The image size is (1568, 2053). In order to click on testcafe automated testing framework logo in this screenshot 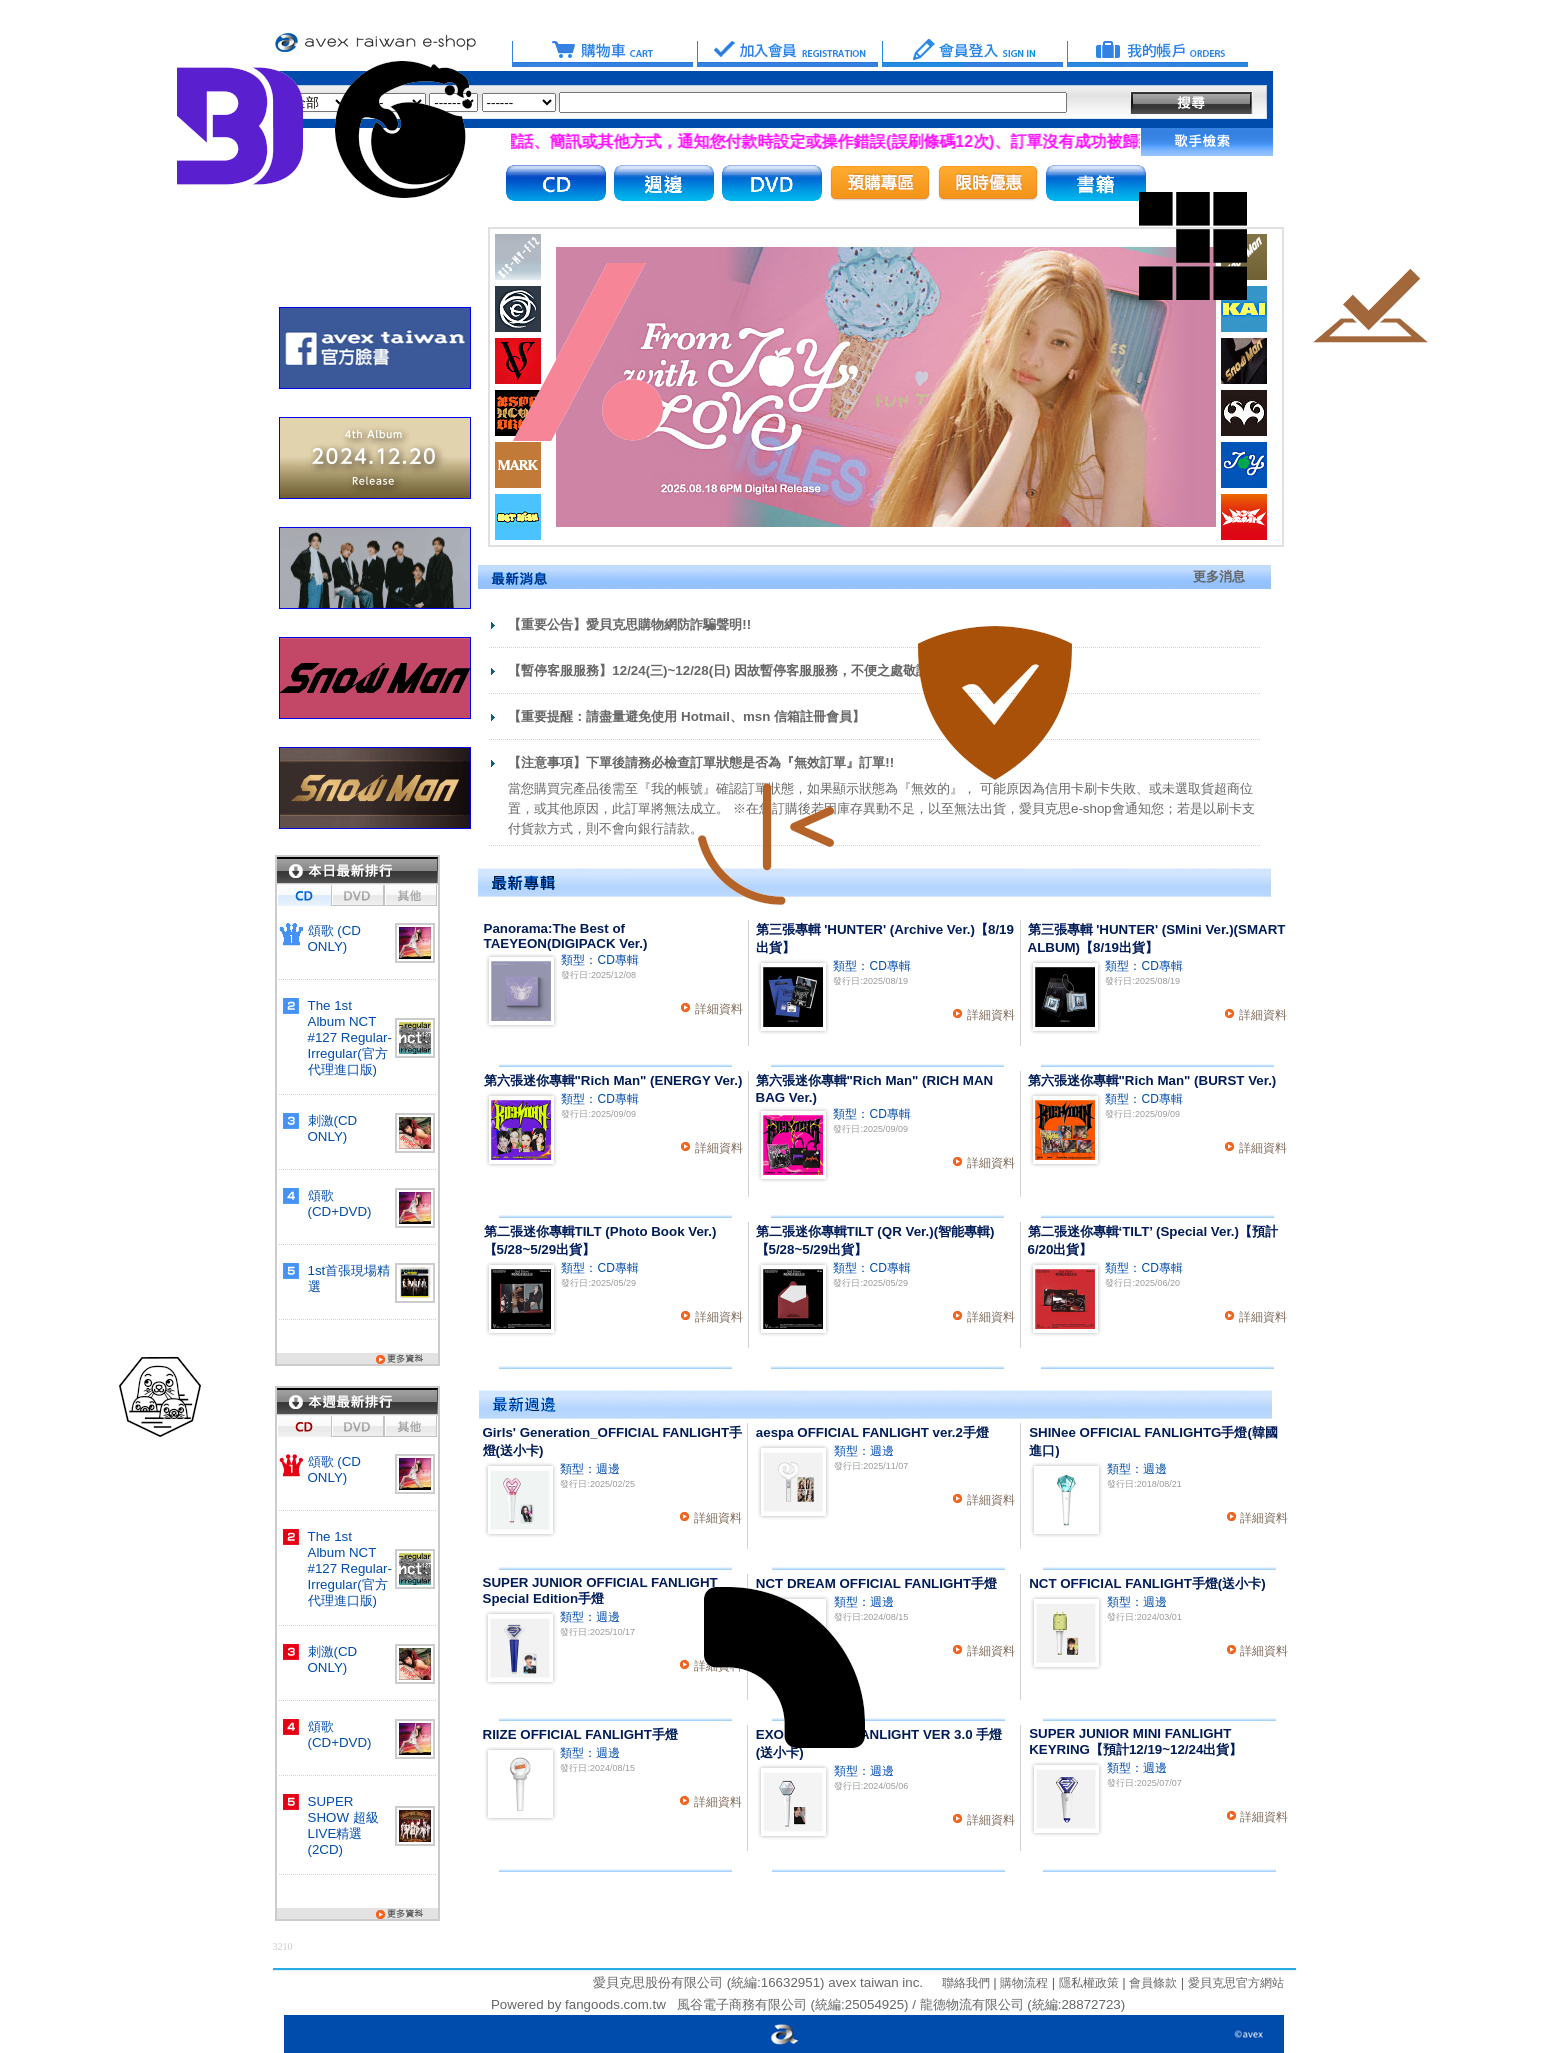, I will do `click(1370, 305)`.